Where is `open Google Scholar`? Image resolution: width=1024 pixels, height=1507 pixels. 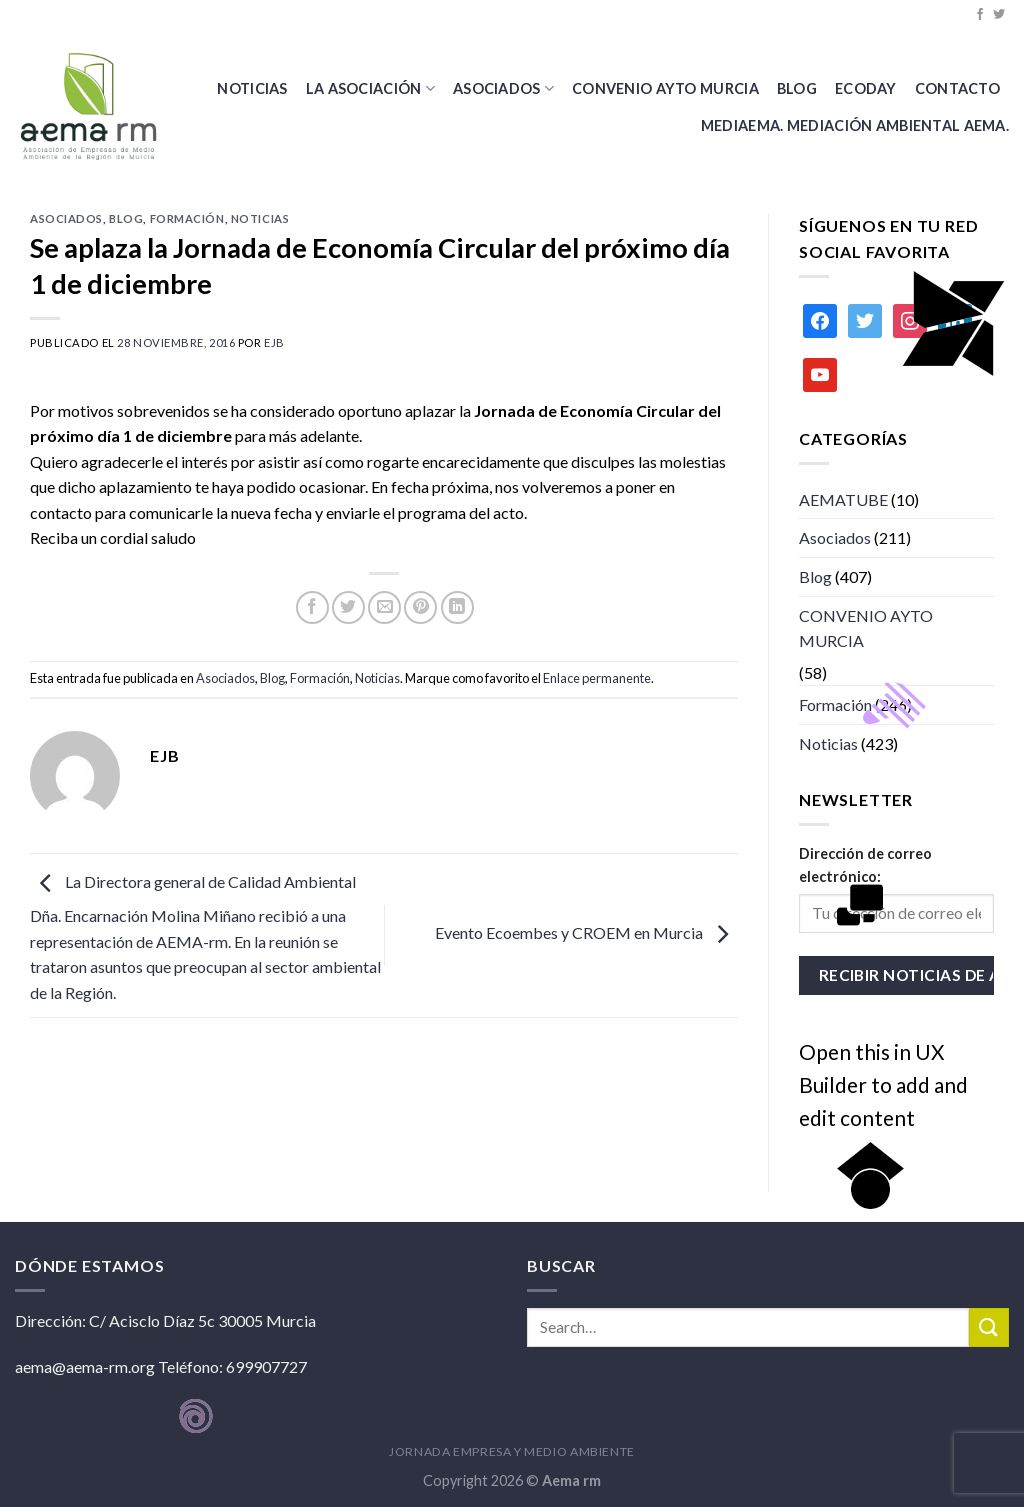
open Google Scholar is located at coordinates (870, 1175).